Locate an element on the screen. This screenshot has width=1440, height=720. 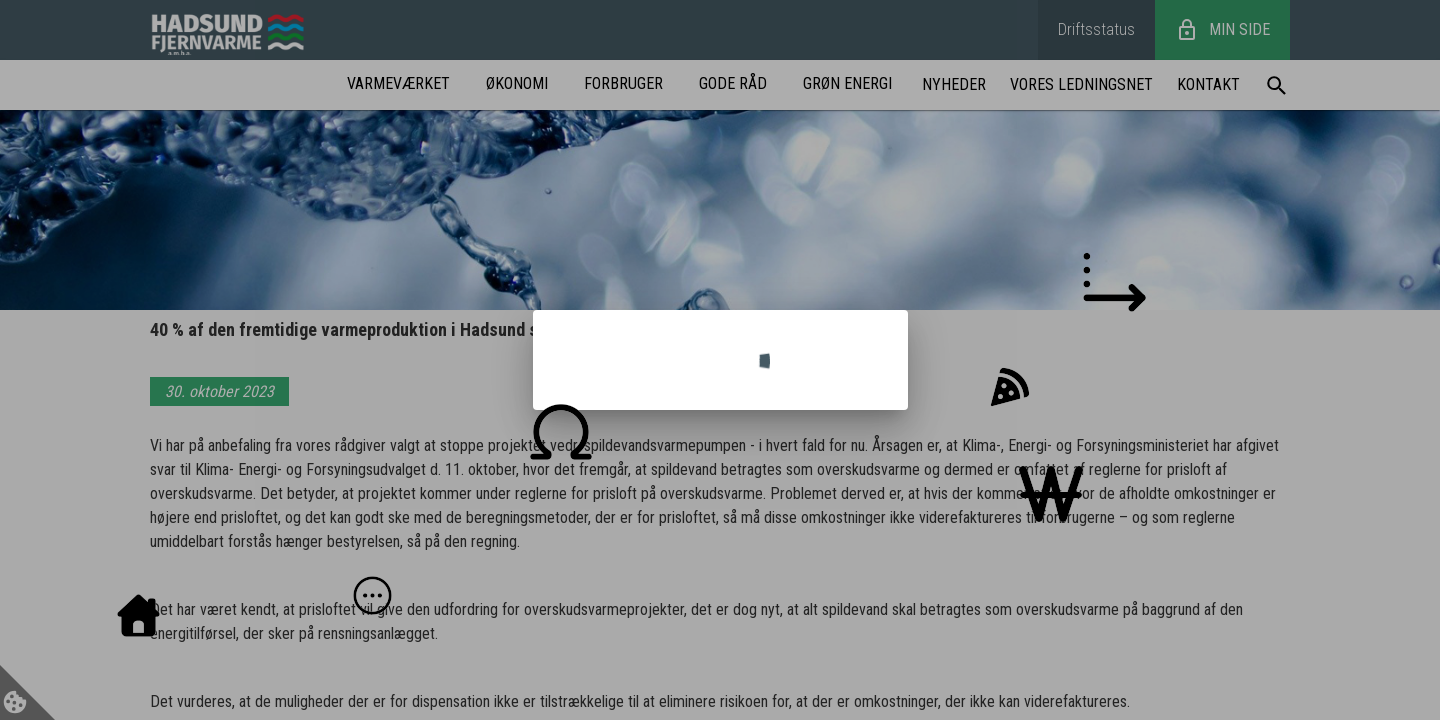
go to home screen is located at coordinates (138, 615).